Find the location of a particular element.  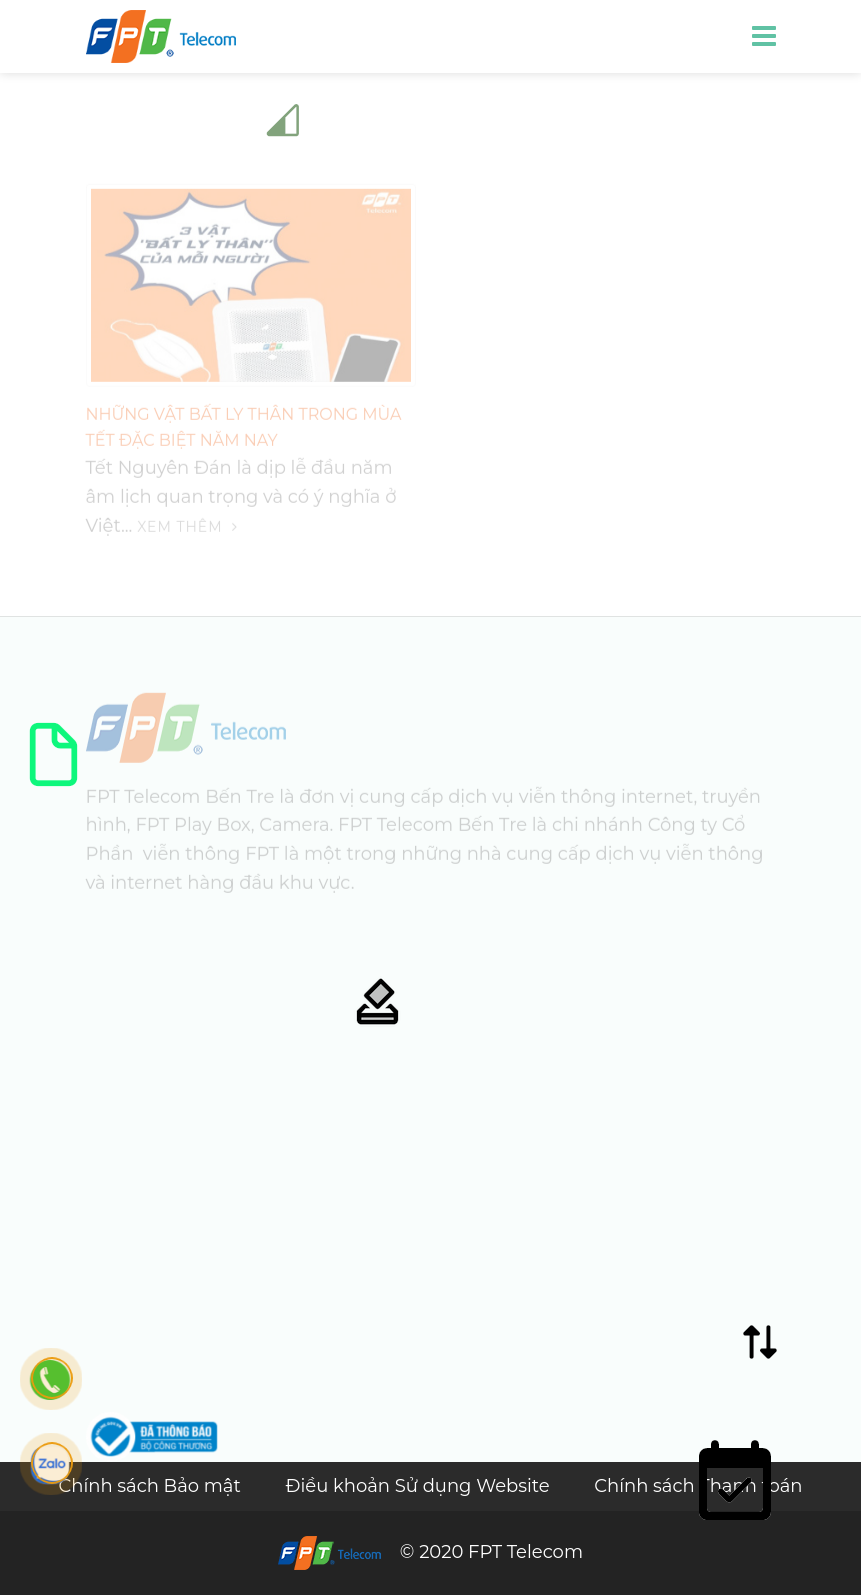

adjust vertical size or height is located at coordinates (760, 1342).